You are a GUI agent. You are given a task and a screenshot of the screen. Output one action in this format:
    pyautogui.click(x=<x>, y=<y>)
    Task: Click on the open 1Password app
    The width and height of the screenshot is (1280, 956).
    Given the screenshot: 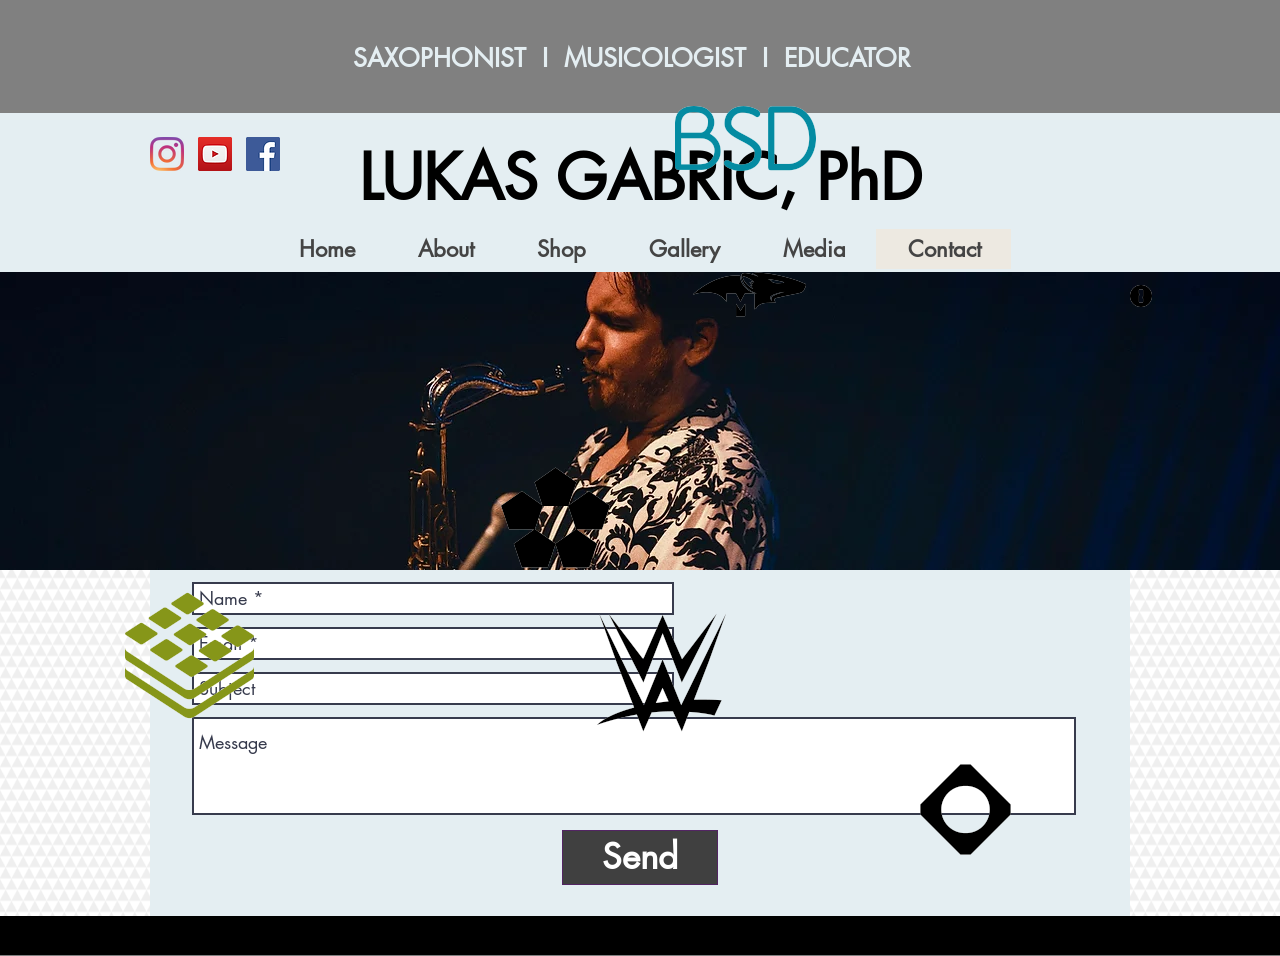 What is the action you would take?
    pyautogui.click(x=1141, y=296)
    